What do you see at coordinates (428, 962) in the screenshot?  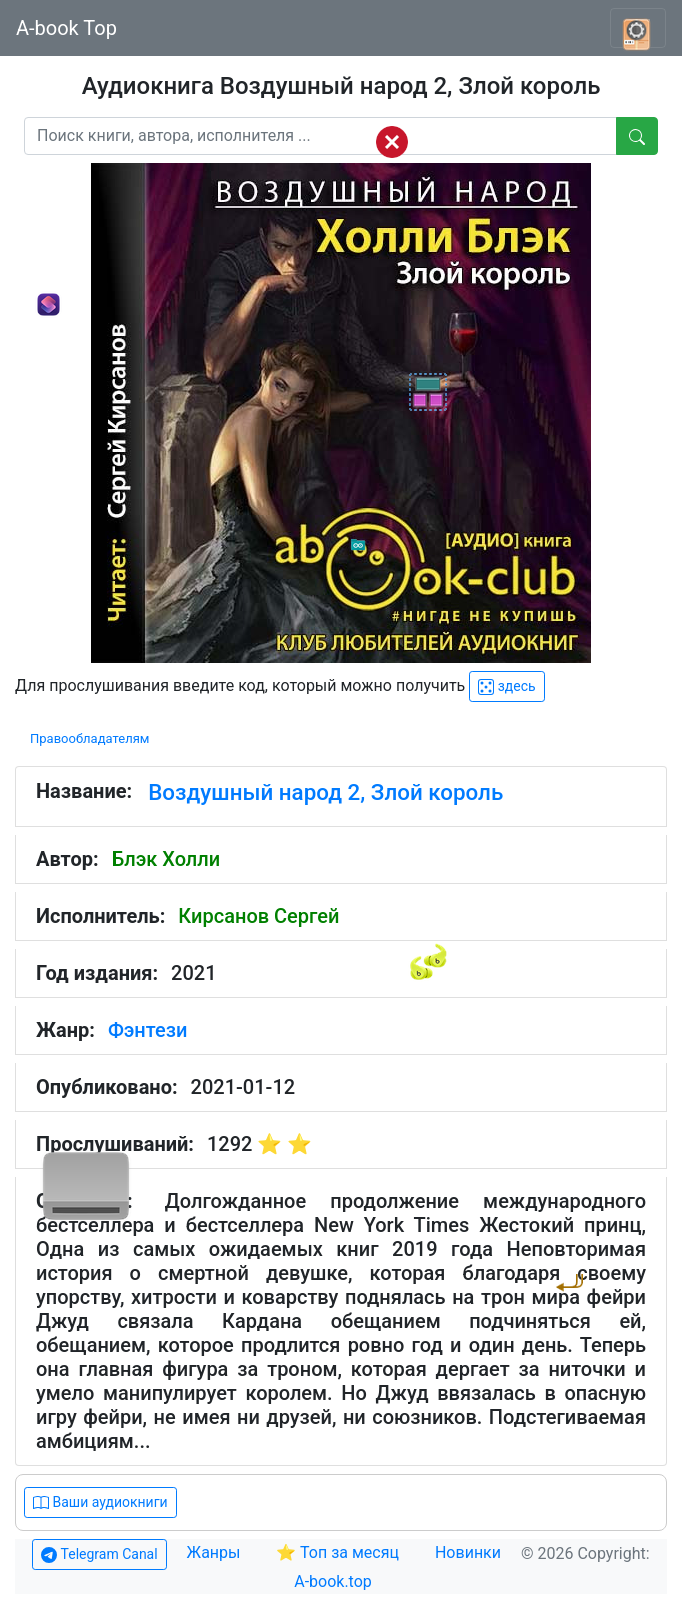 I see `beats fit pro earbuds in volt yellow` at bounding box center [428, 962].